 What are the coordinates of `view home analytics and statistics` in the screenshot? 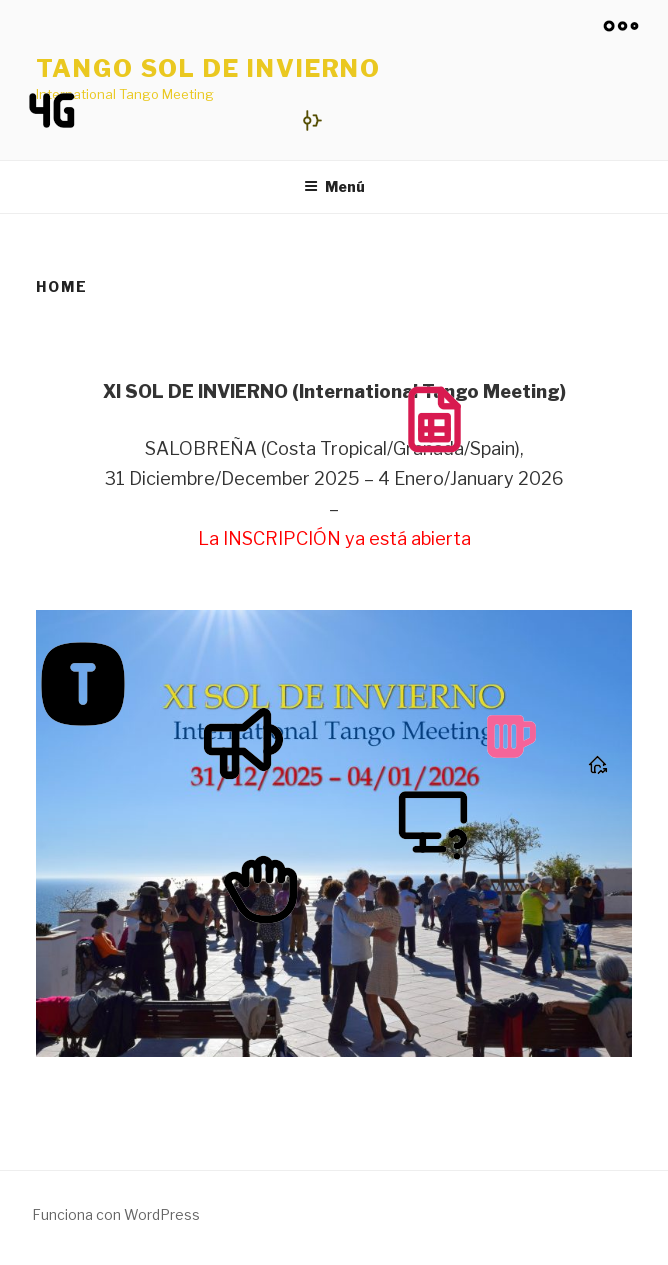 It's located at (597, 764).